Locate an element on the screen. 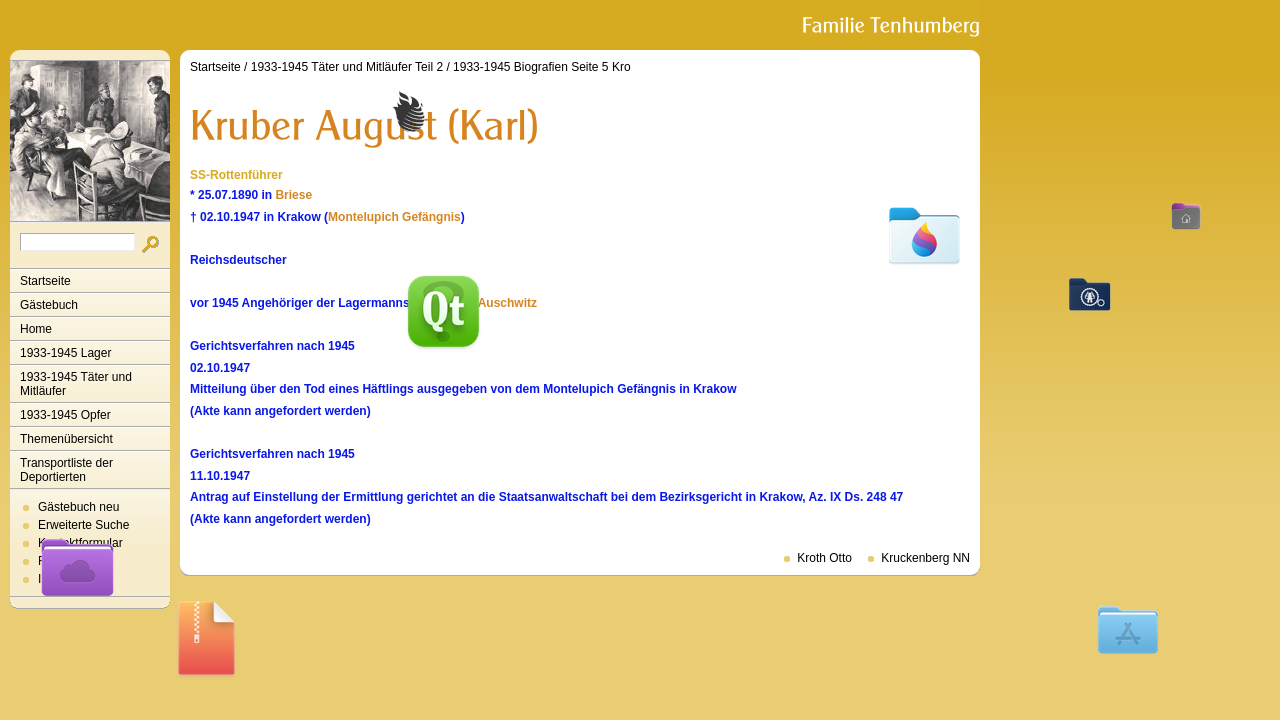  a compressed tar archive file is located at coordinates (206, 639).